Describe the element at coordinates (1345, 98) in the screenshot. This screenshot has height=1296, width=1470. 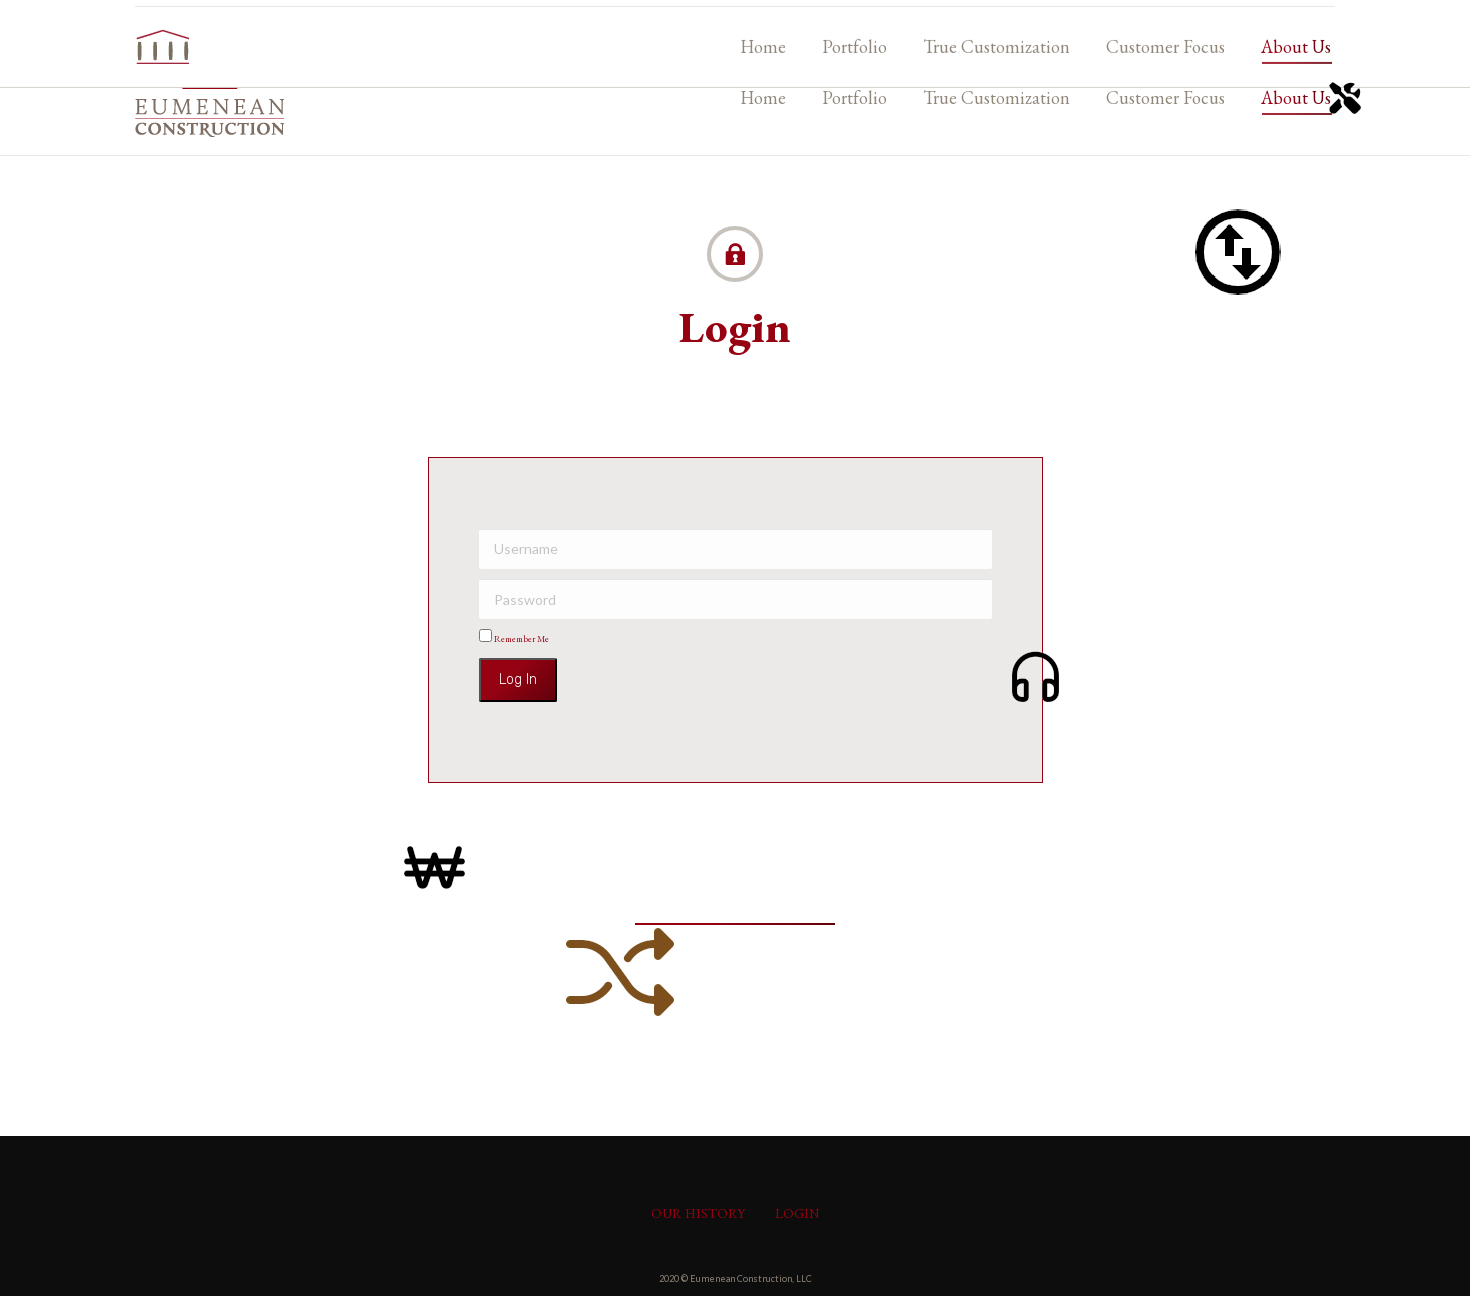
I see `access settings or configuration options` at that location.